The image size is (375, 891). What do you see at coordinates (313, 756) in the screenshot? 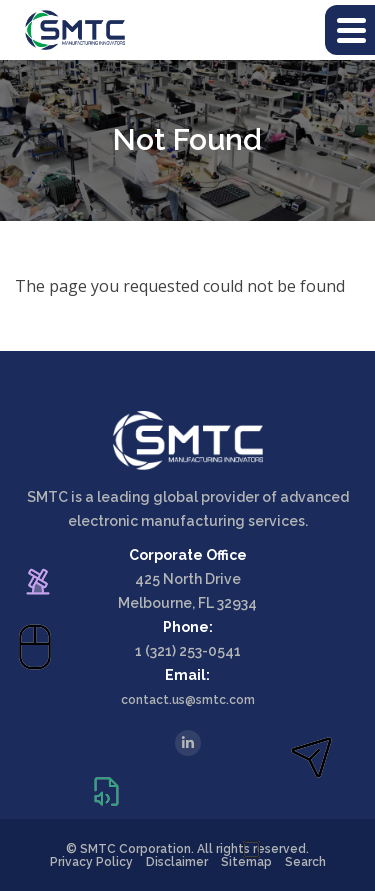
I see `send a message` at bounding box center [313, 756].